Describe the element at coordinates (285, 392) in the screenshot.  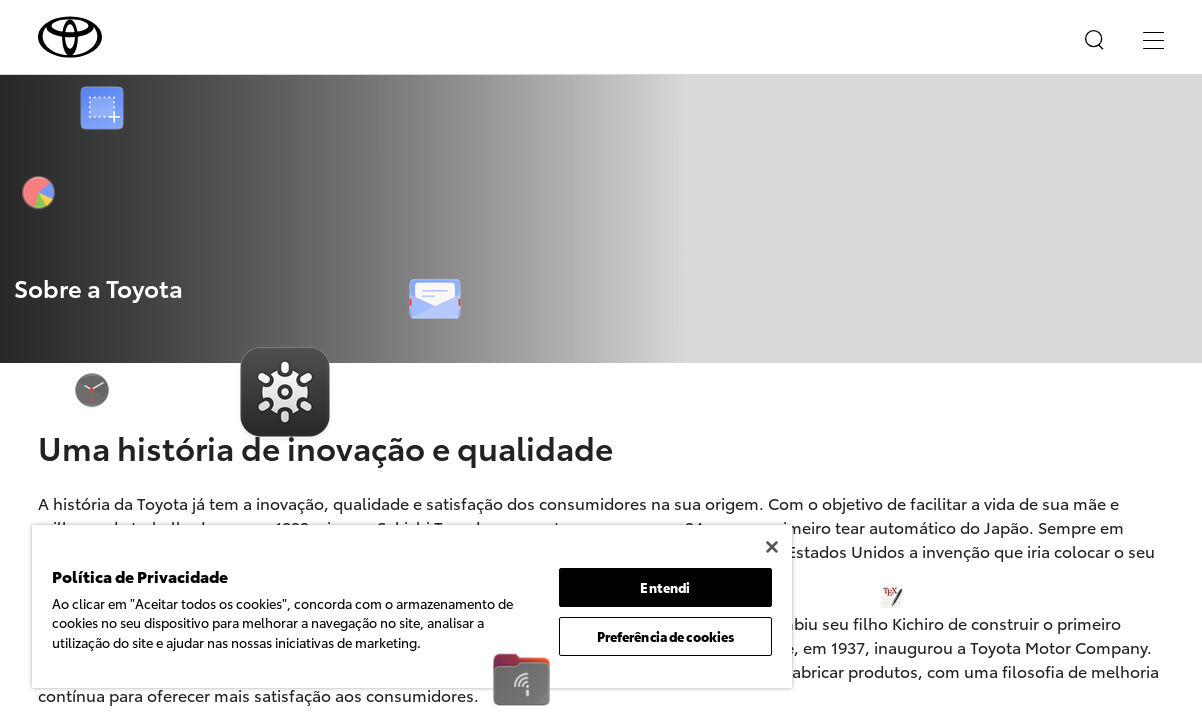
I see `open gnome mines game` at that location.